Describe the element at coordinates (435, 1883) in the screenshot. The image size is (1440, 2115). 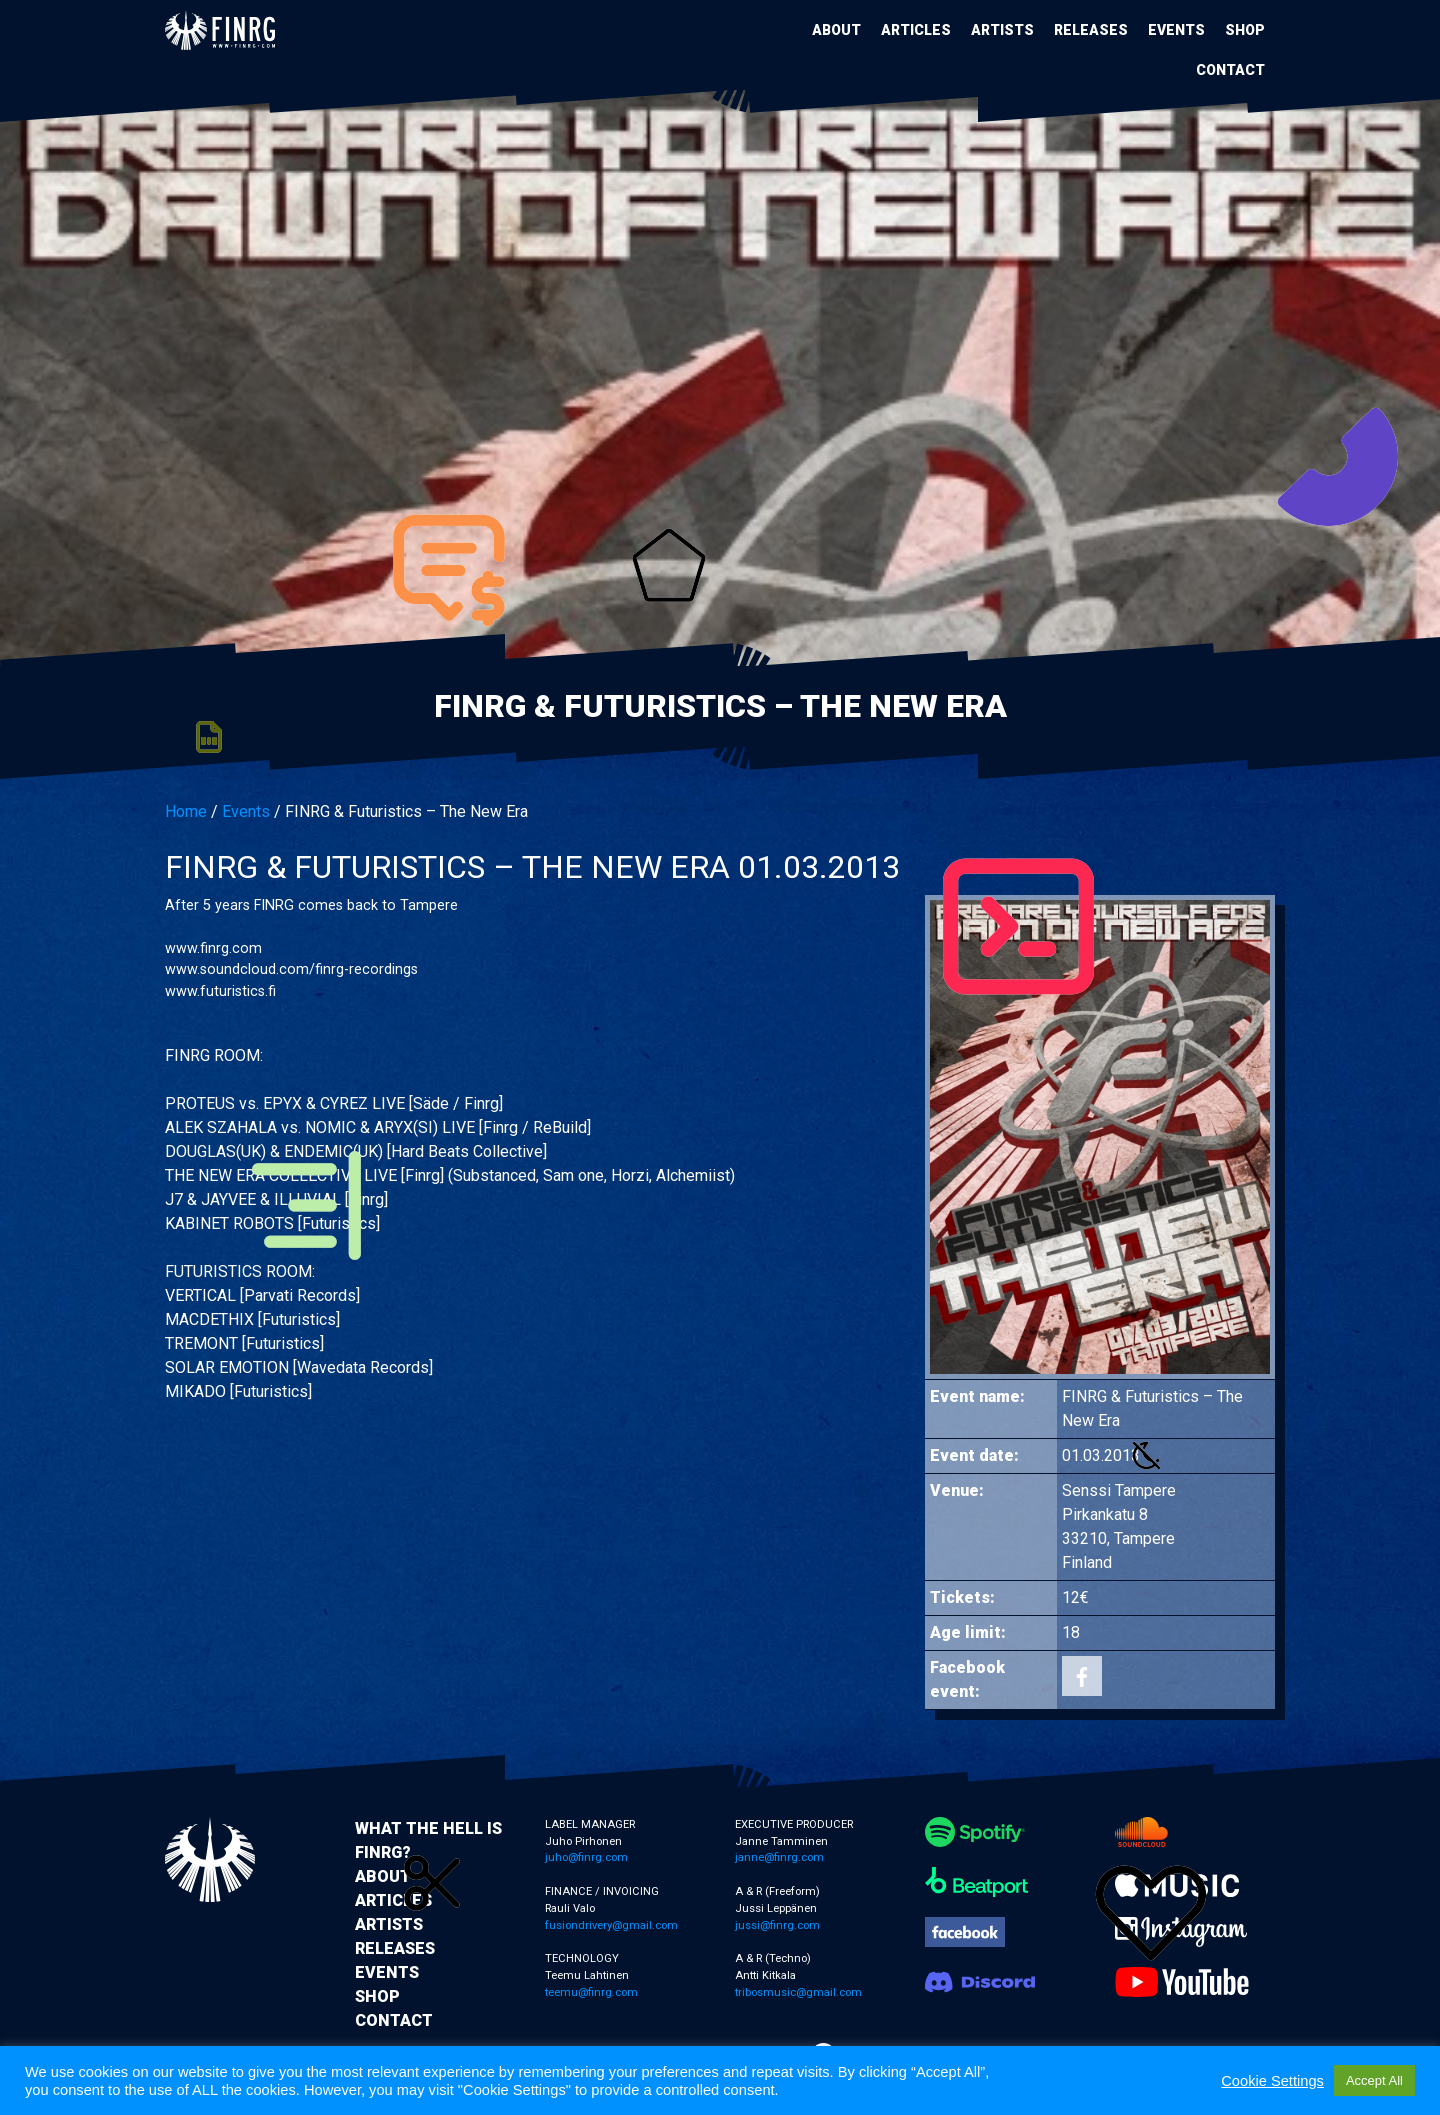
I see `cut selected content` at that location.